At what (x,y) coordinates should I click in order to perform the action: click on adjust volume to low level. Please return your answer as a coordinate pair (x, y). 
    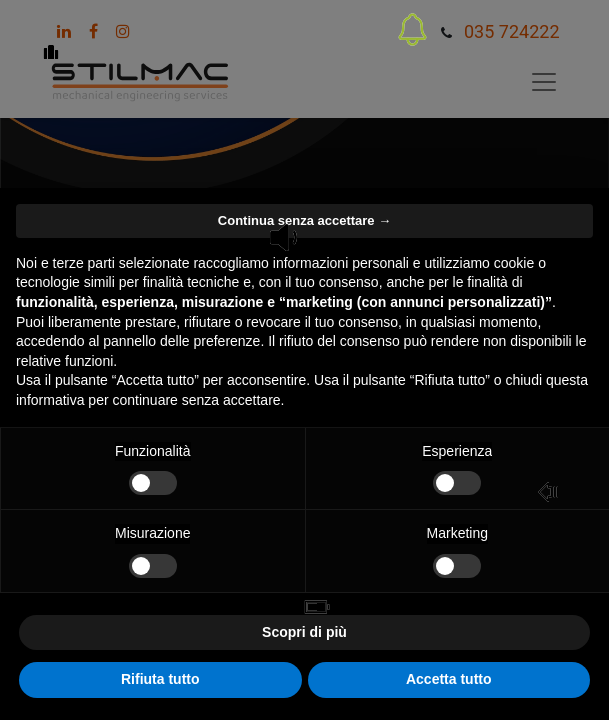
    Looking at the image, I should click on (283, 237).